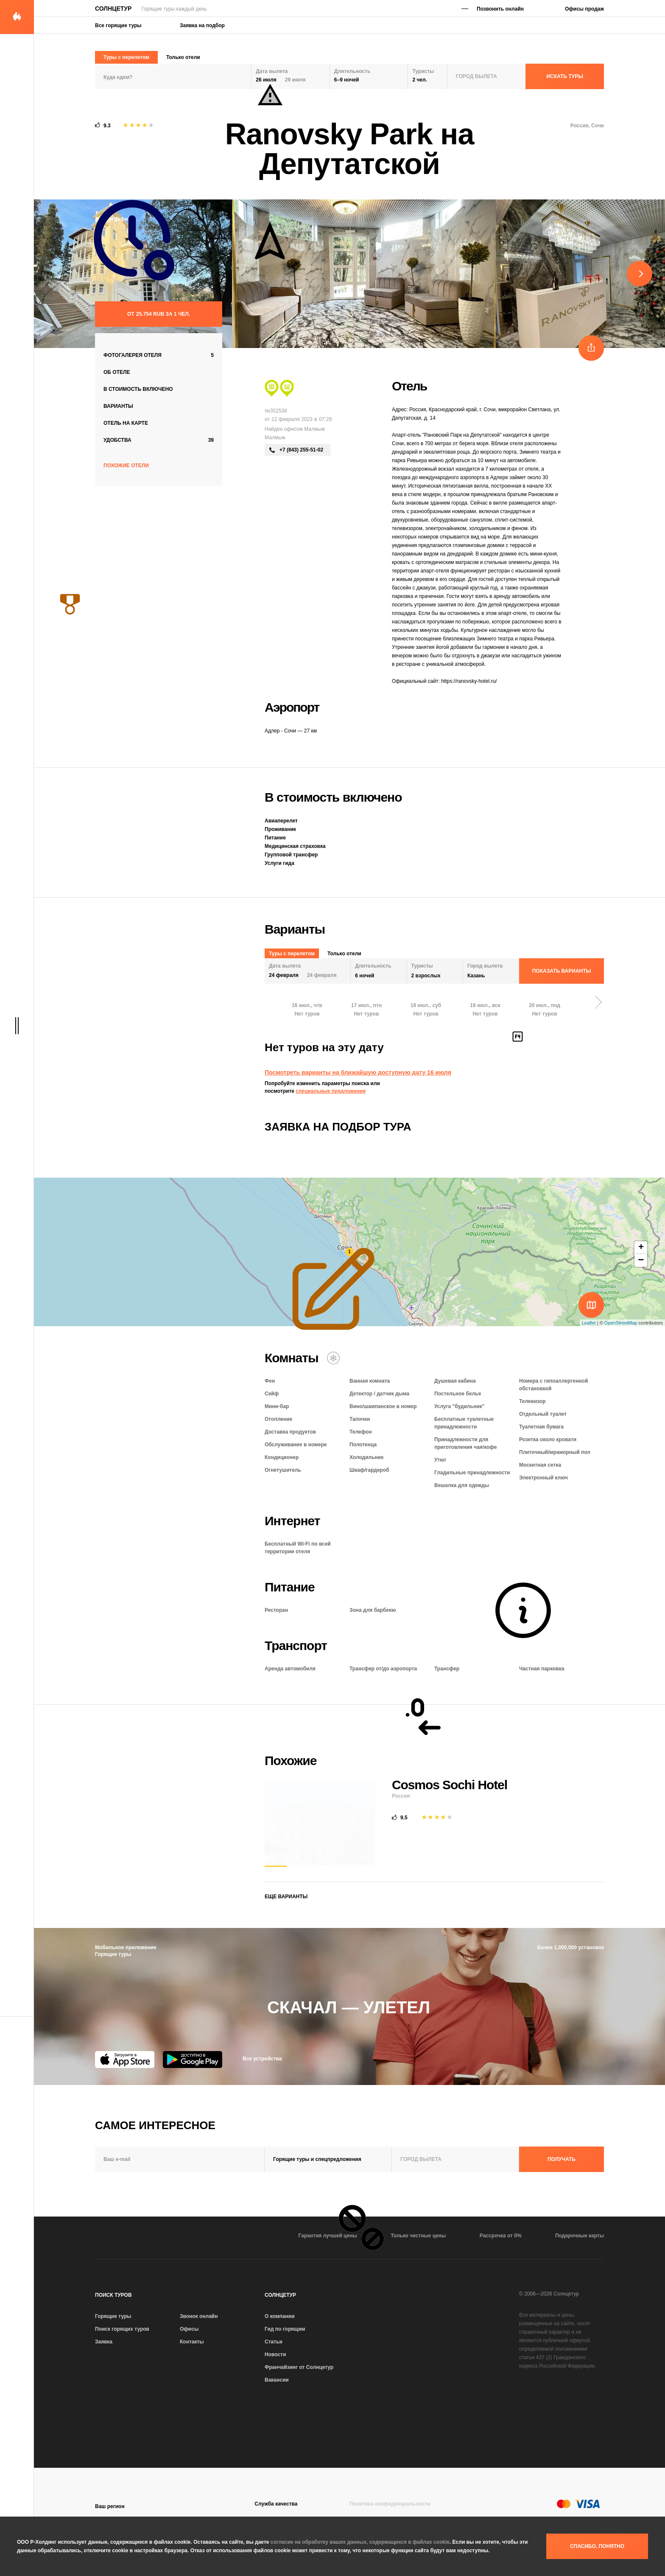  I want to click on start navigation to destination, so click(270, 241).